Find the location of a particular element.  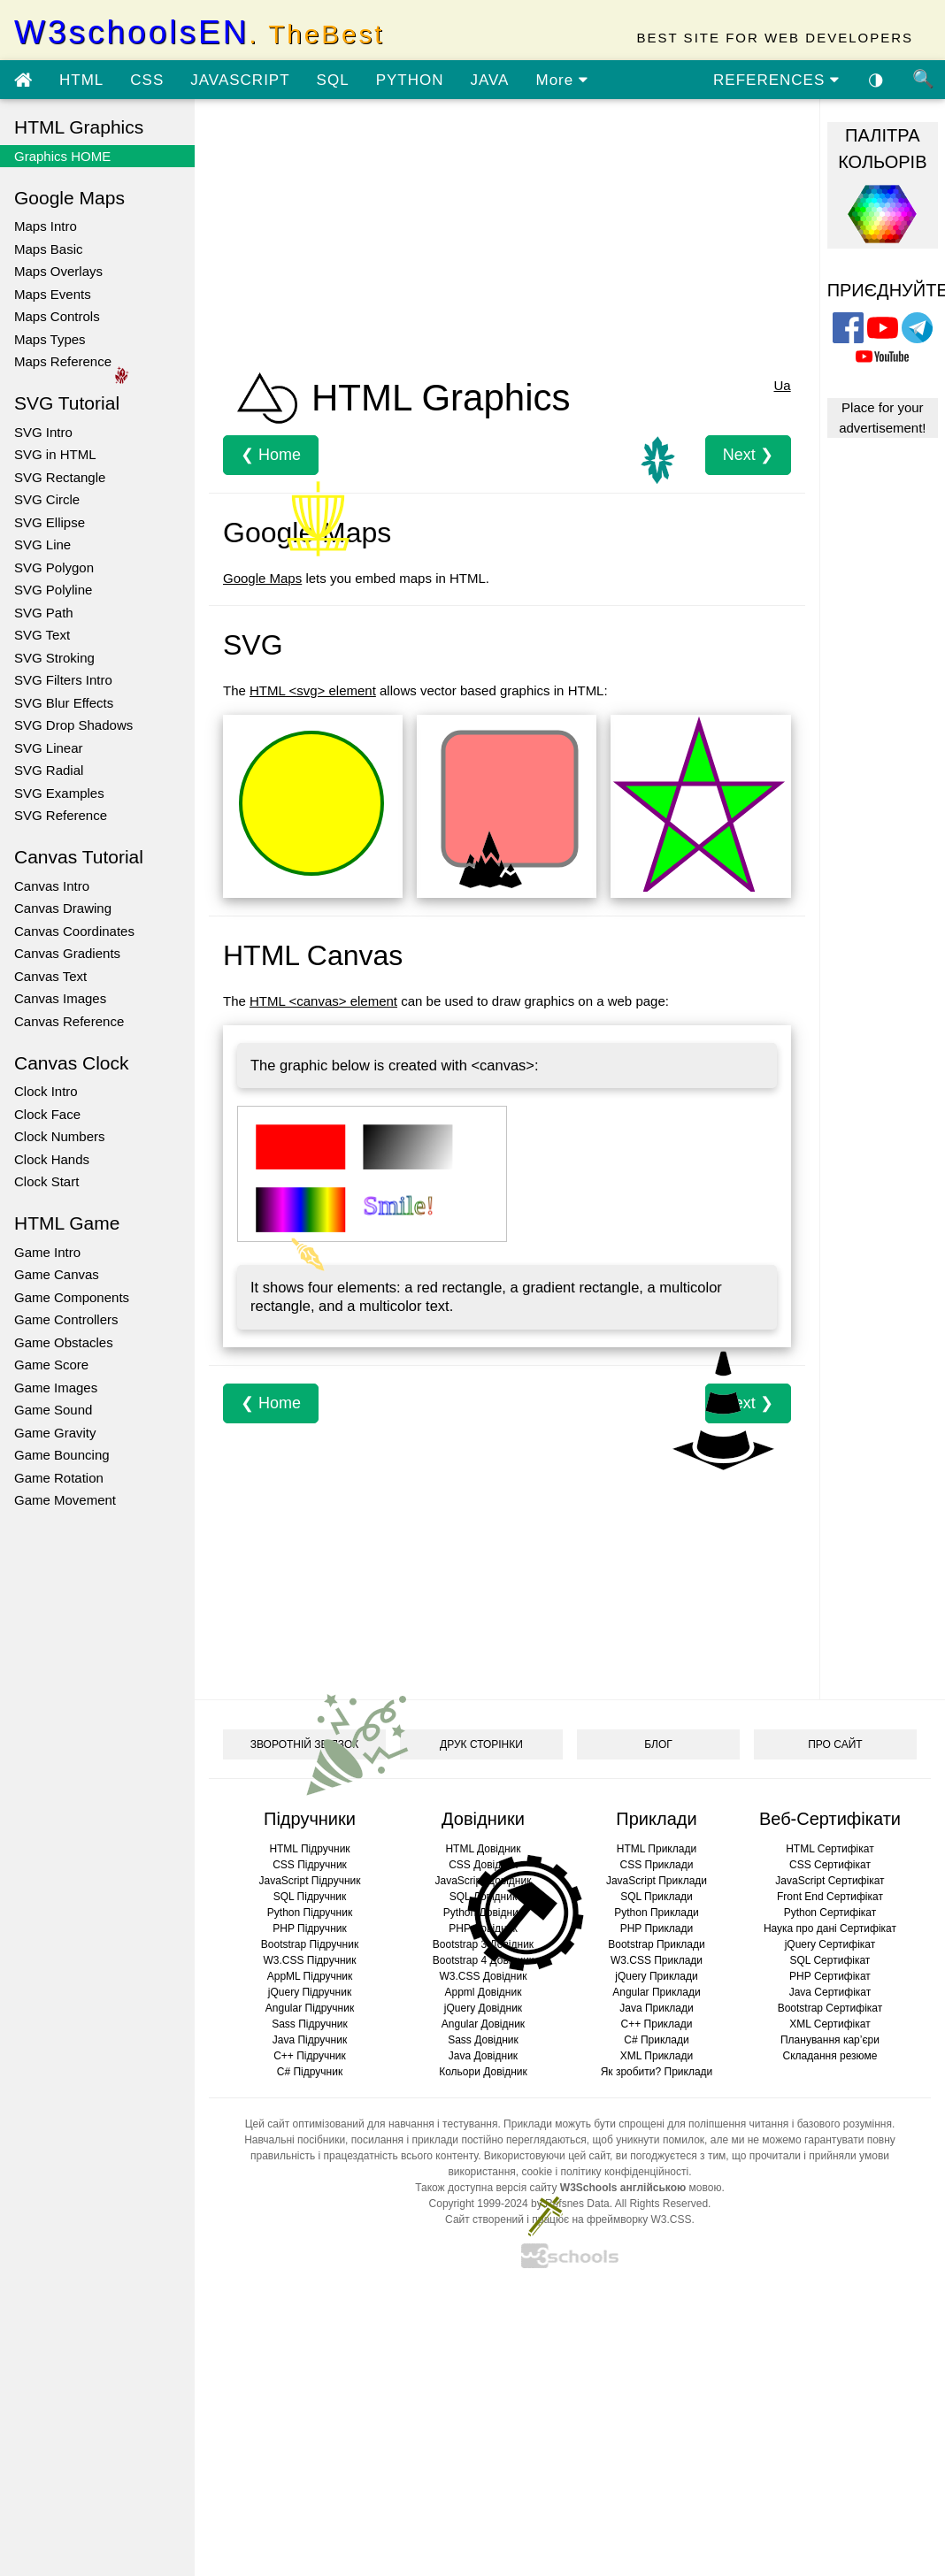

indicates an area under construction or maintenance is located at coordinates (723, 1410).